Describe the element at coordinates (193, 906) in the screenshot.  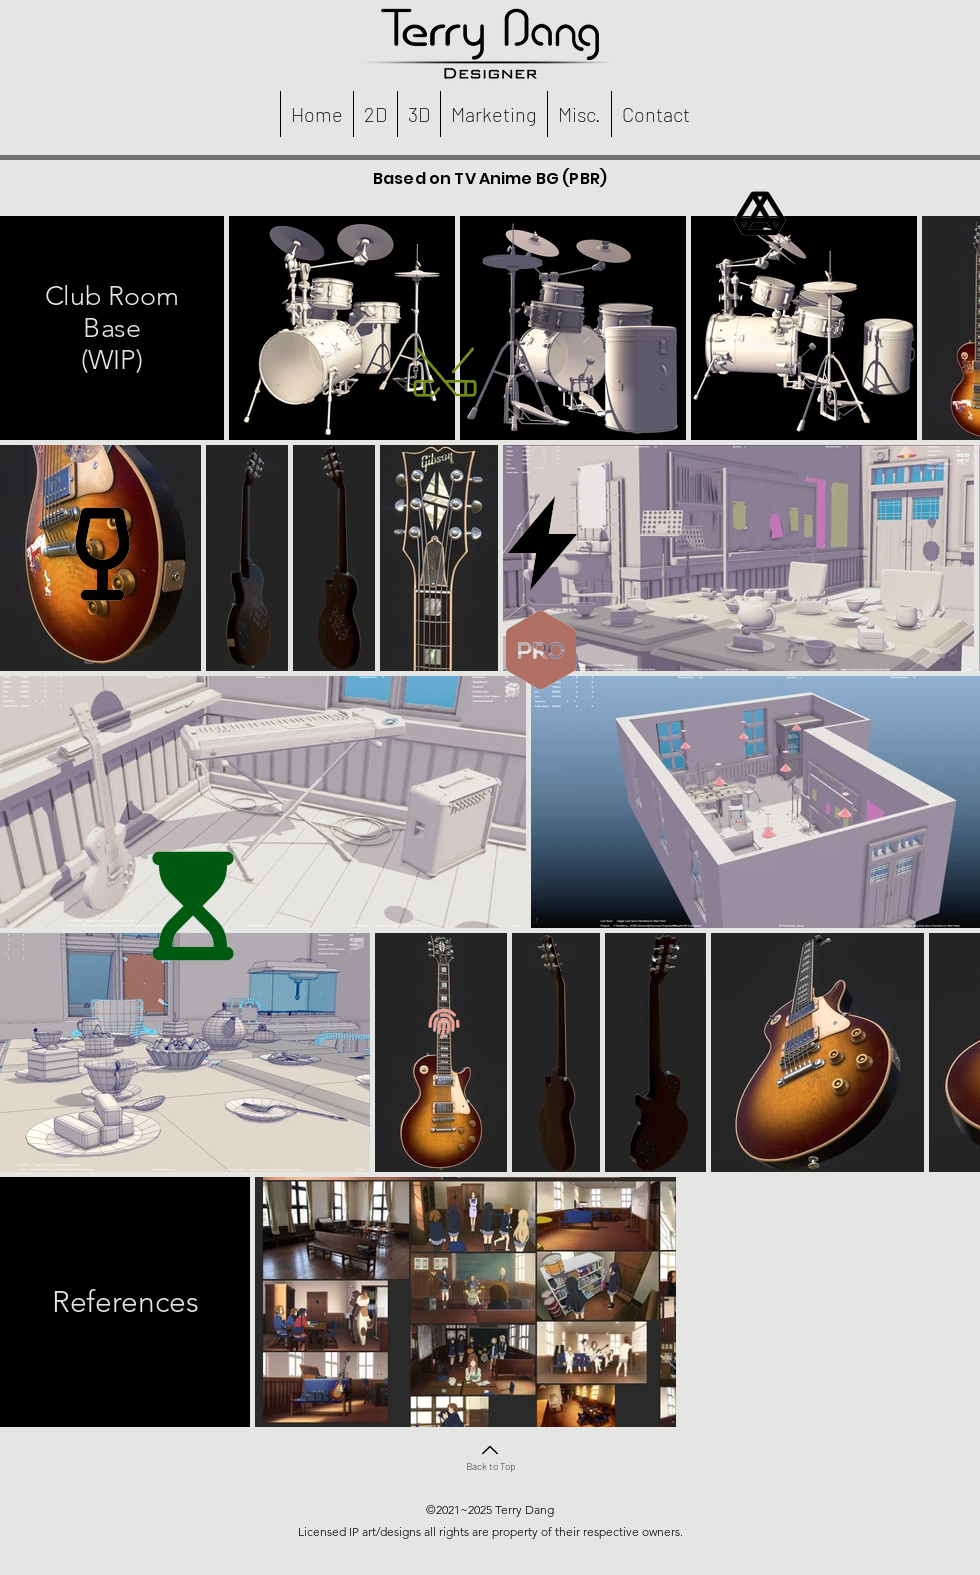
I see `indicates a process in progress or loading state` at that location.